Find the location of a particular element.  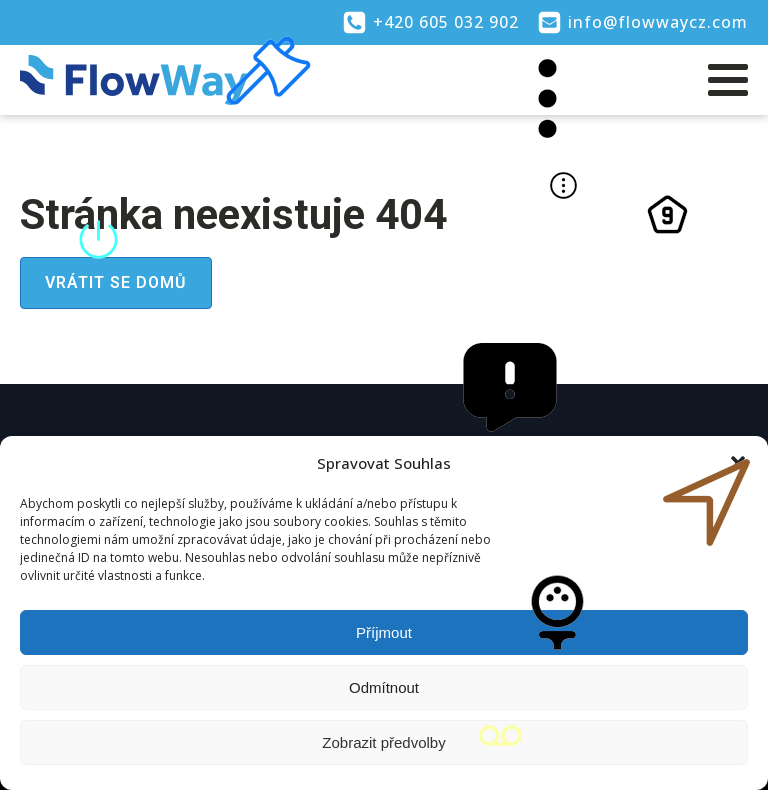

access golf scores or tracking is located at coordinates (557, 612).